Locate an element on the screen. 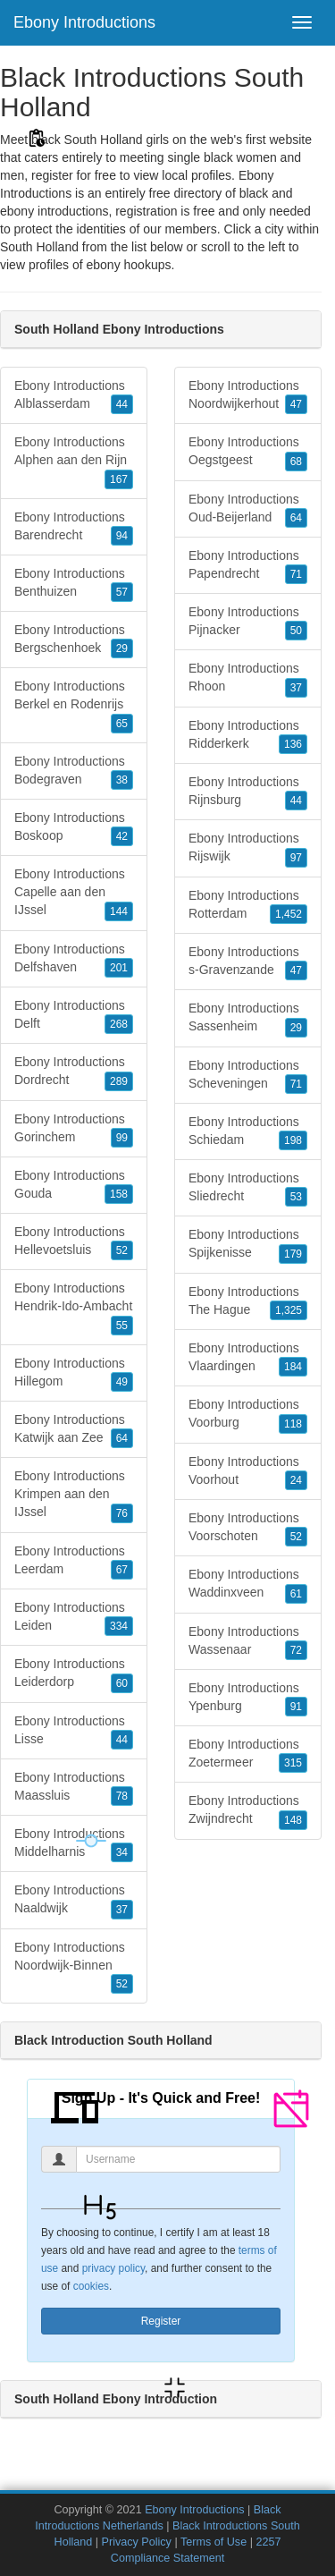  view tasks awaiting completion is located at coordinates (36, 138).